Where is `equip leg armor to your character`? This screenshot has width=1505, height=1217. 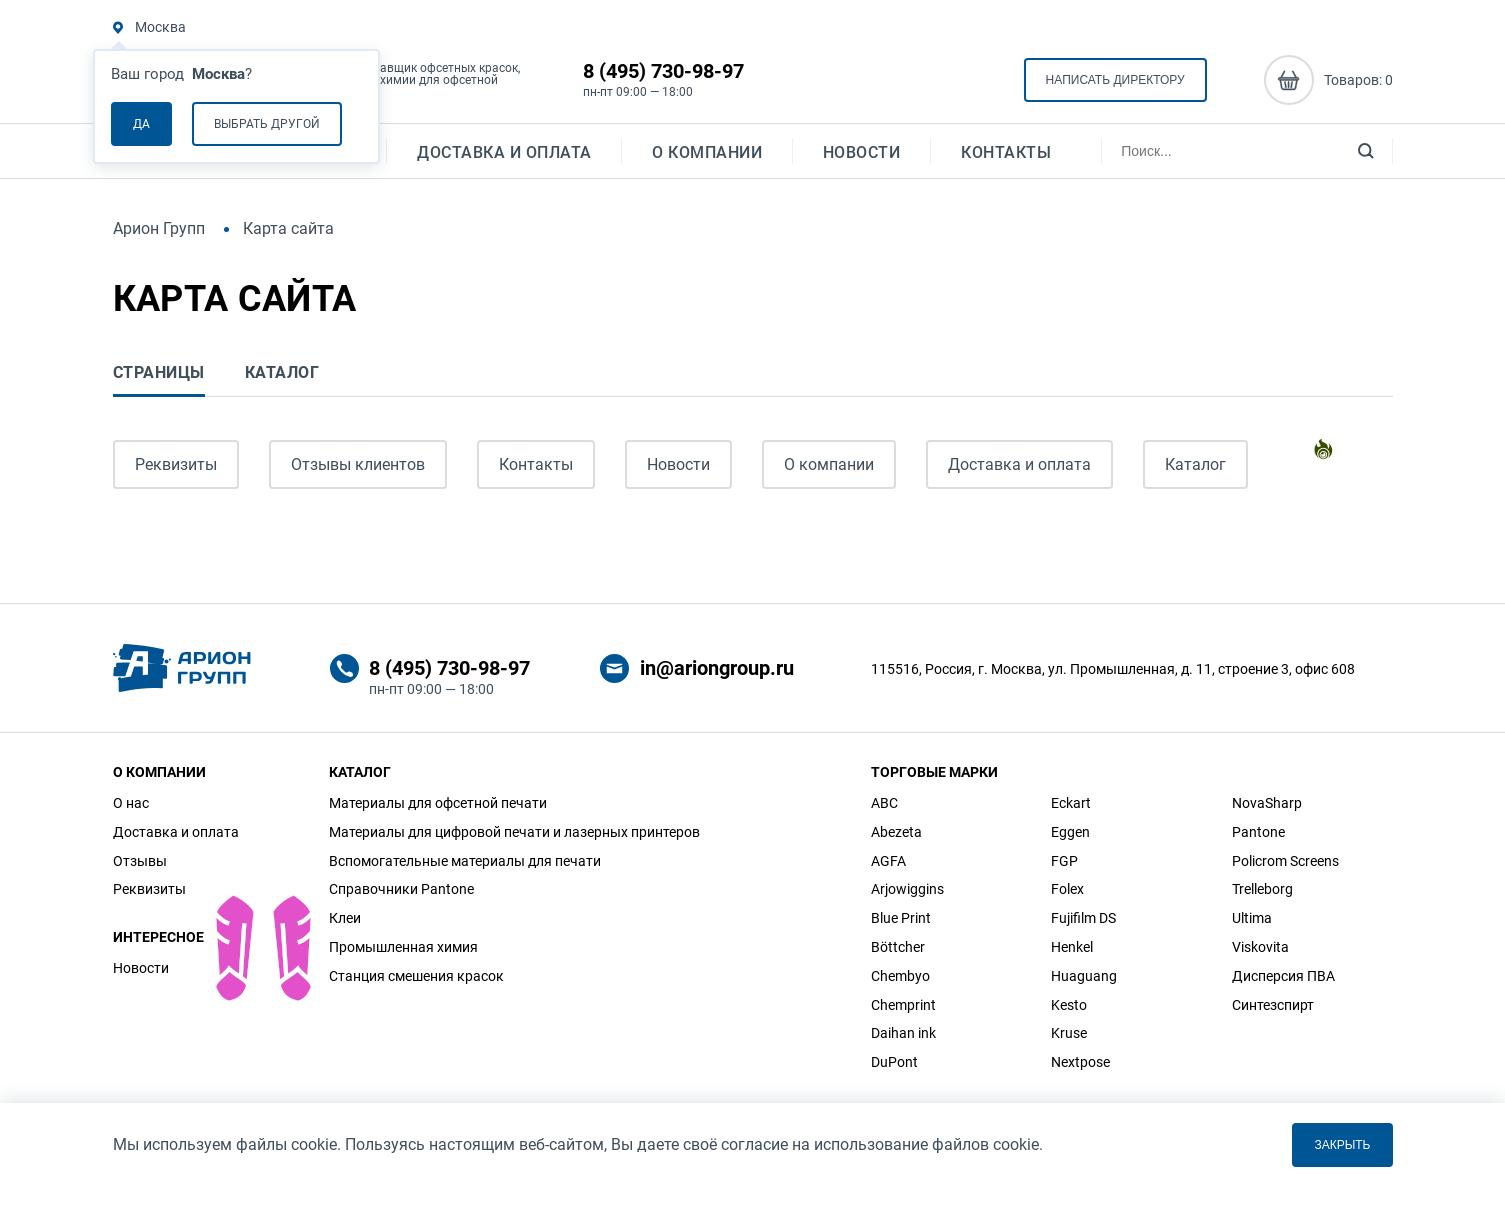
equip leg armor to your character is located at coordinates (263, 948).